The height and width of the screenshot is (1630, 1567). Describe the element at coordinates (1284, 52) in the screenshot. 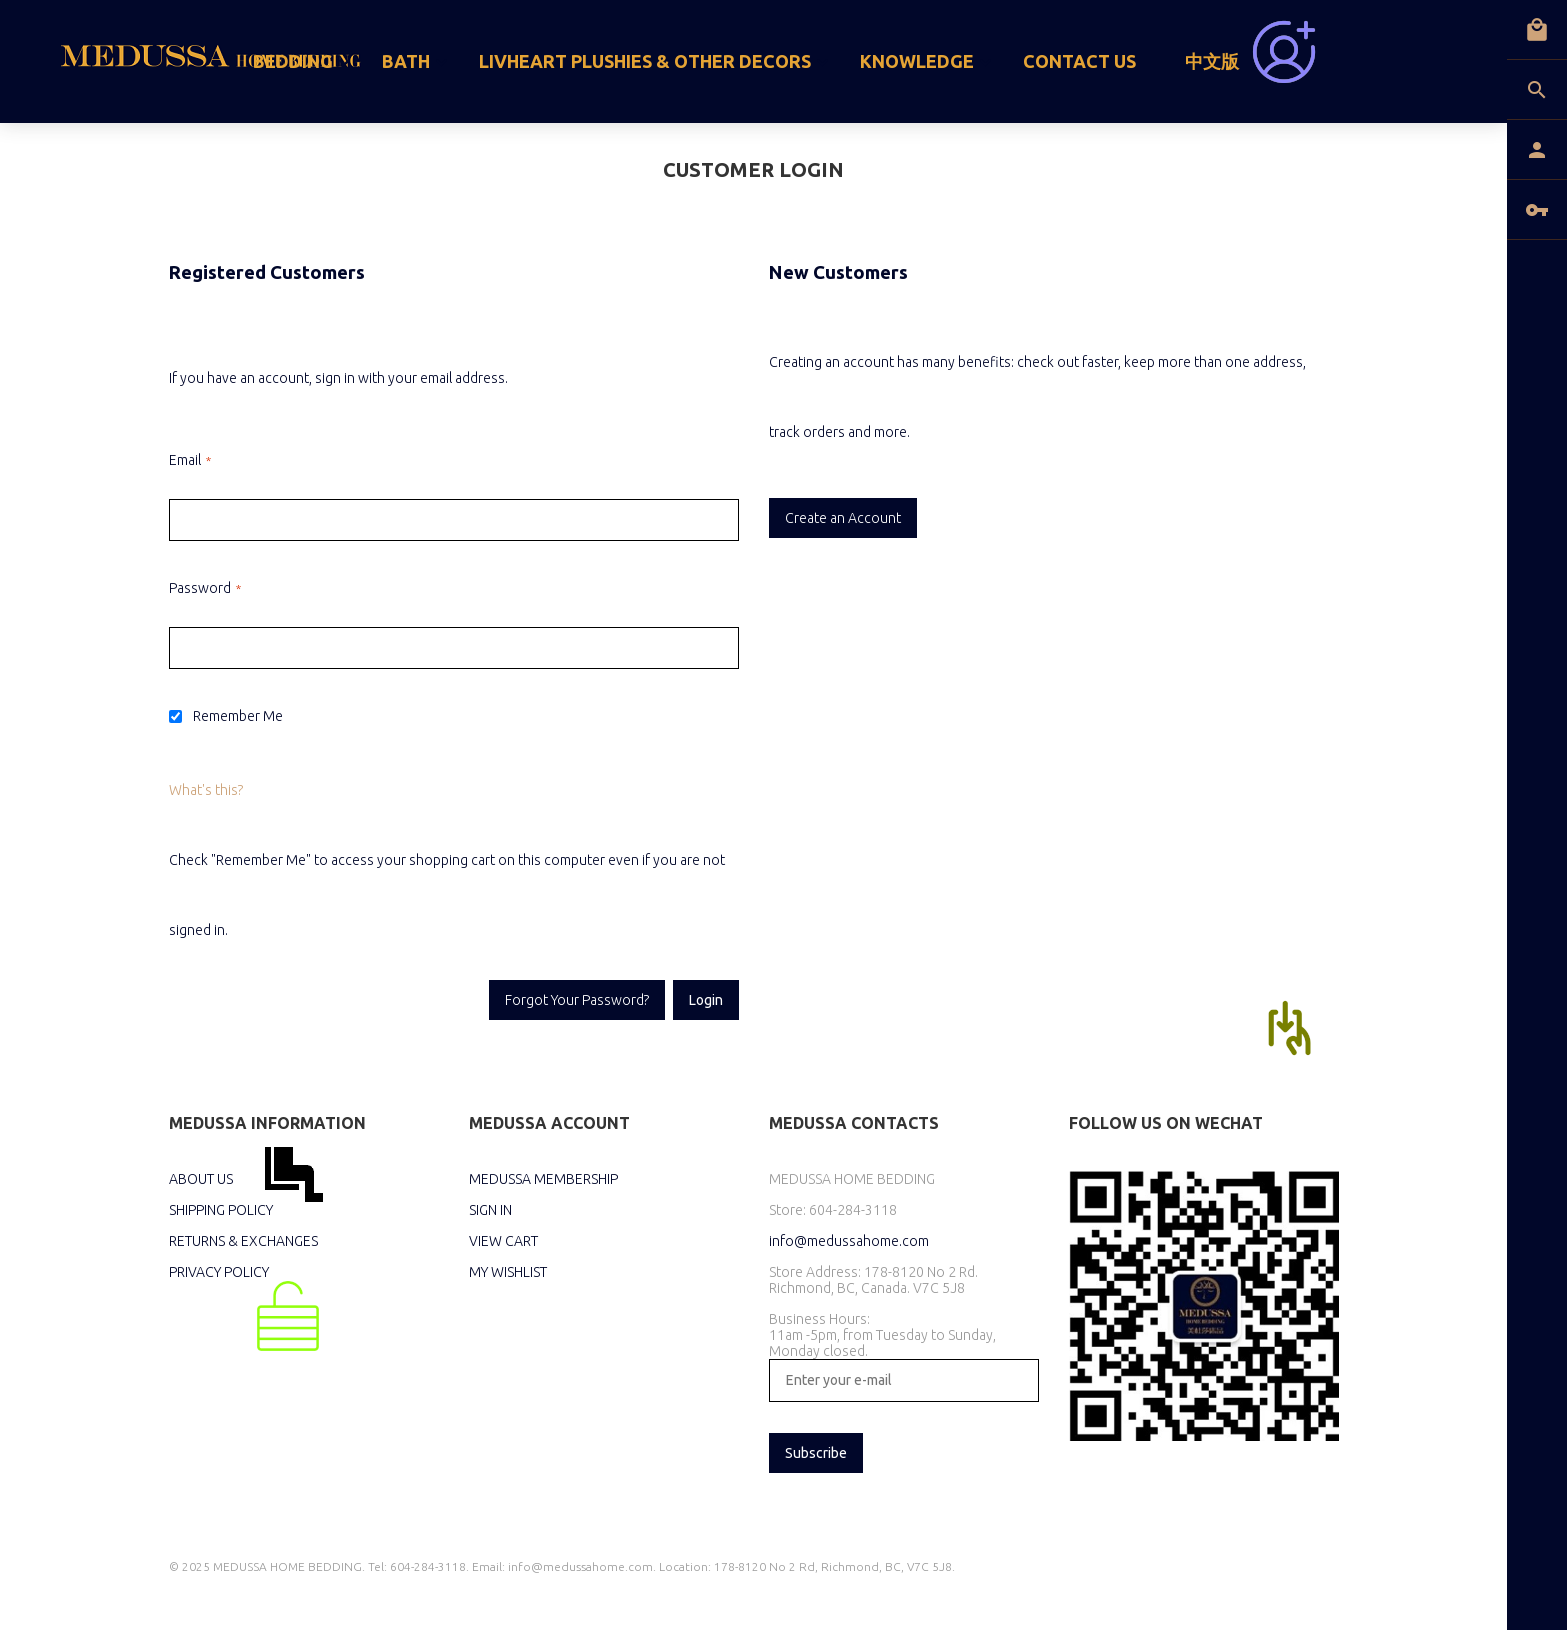

I see `add a new user or contact` at that location.